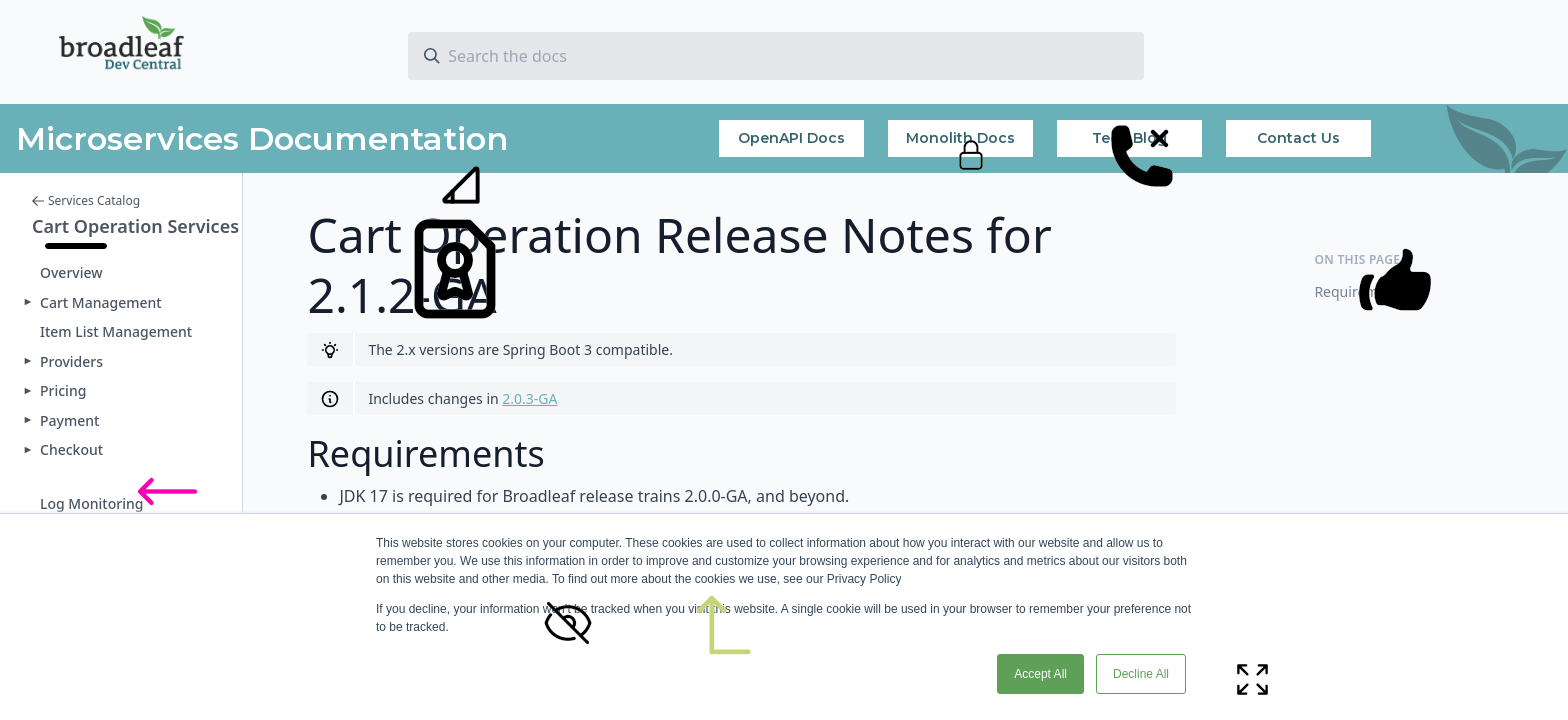 Image resolution: width=1568 pixels, height=720 pixels. What do you see at coordinates (76, 246) in the screenshot?
I see `decrease quantity or value` at bounding box center [76, 246].